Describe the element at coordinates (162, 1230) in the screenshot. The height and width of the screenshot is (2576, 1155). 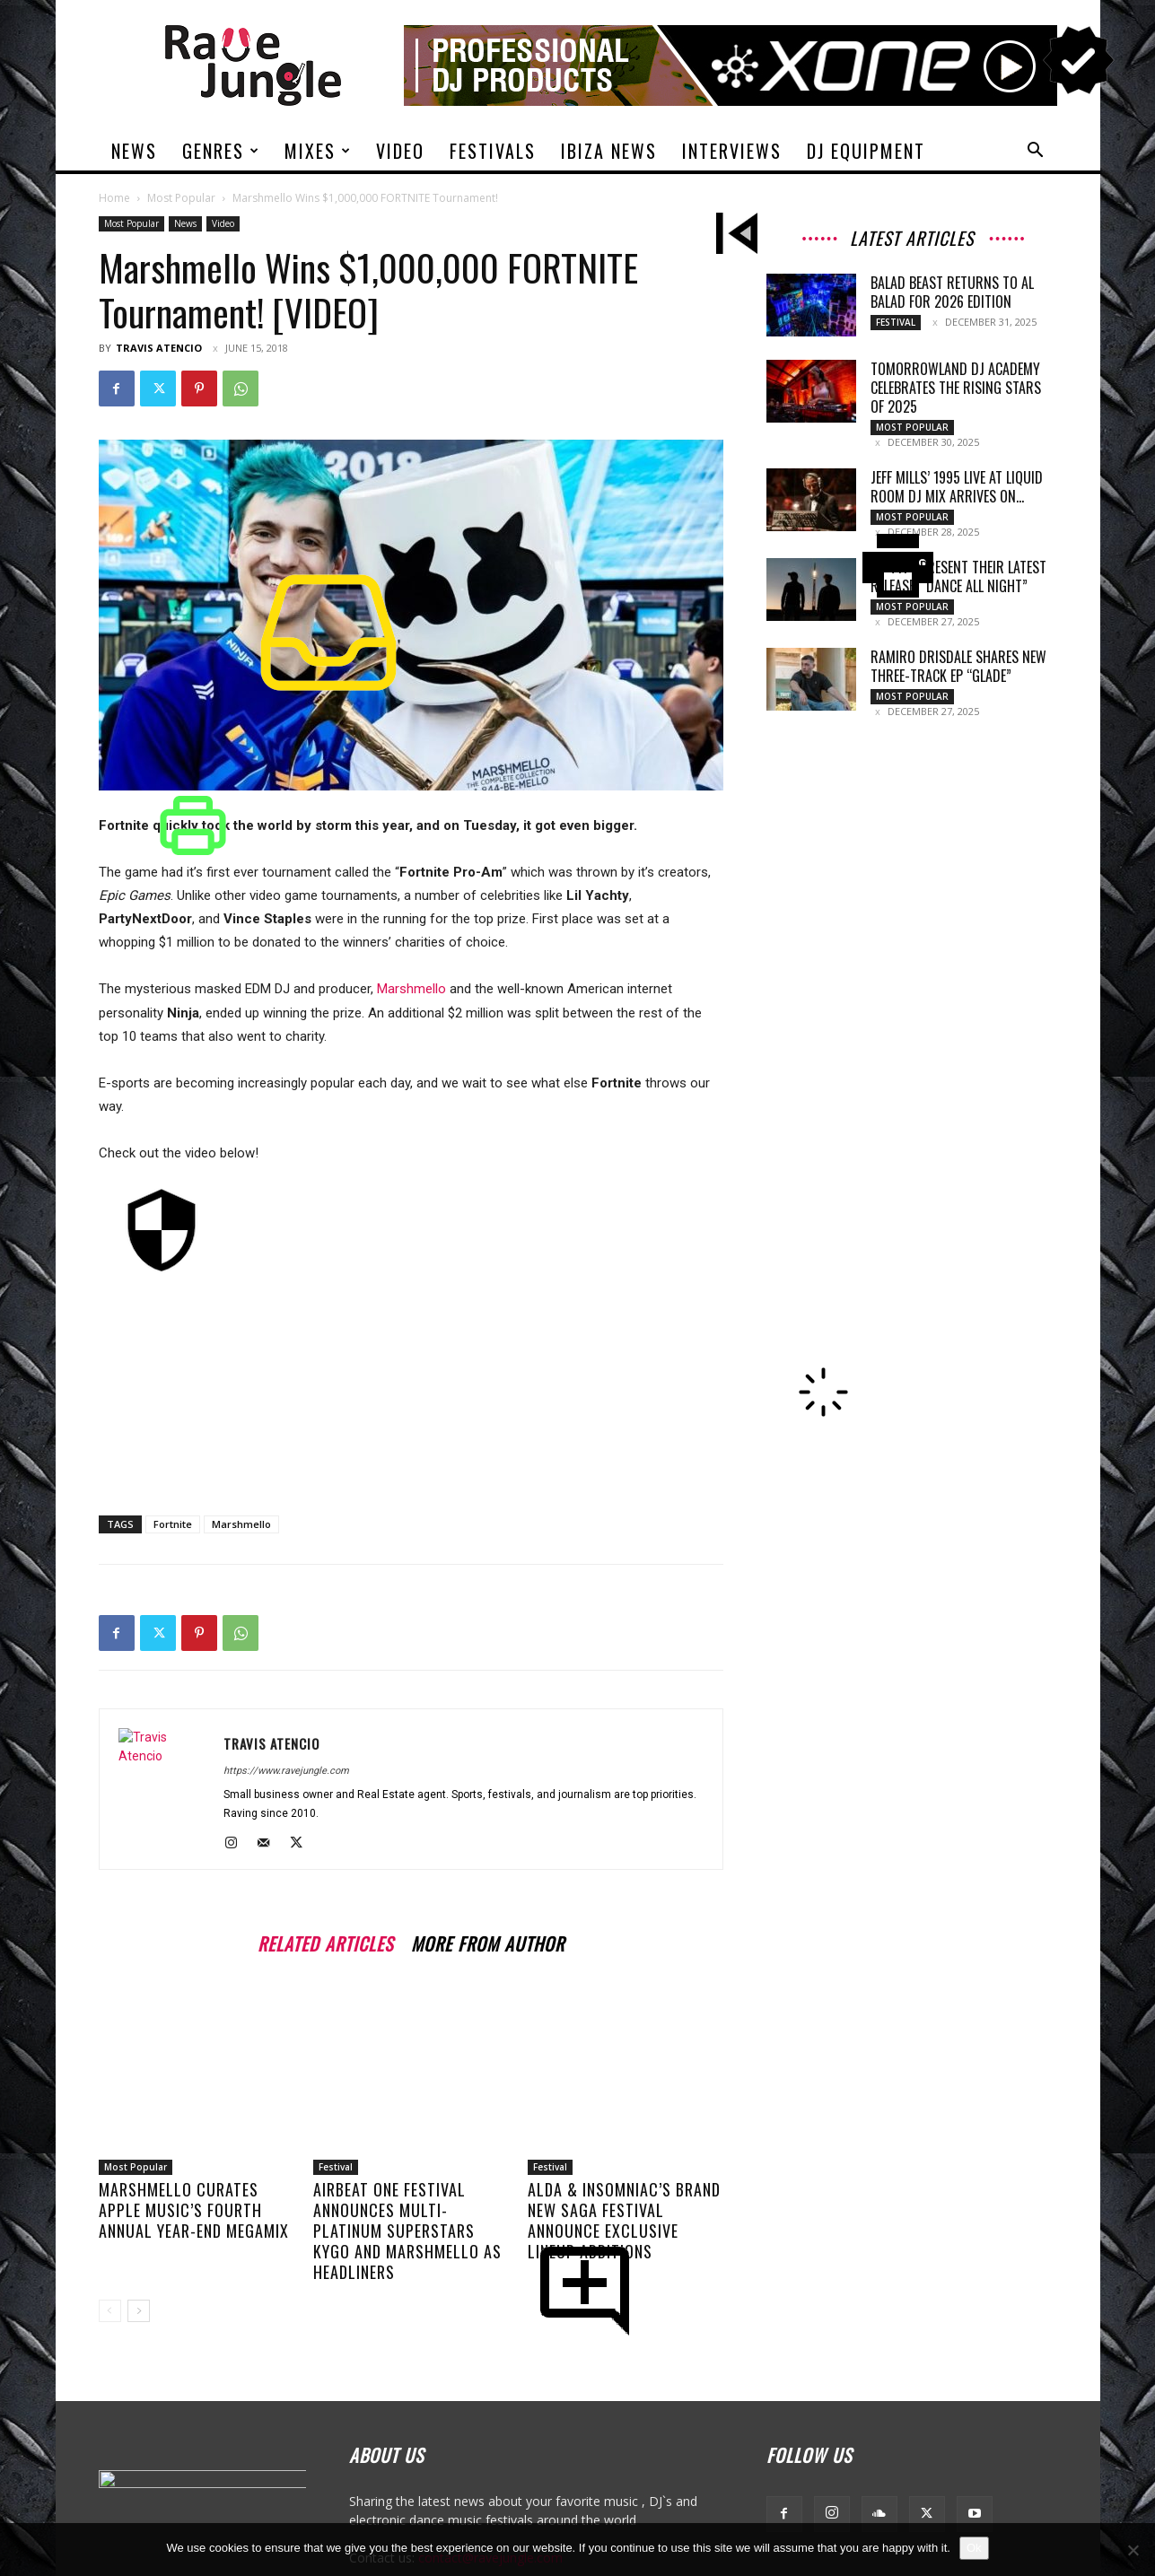
I see `access security settings` at that location.